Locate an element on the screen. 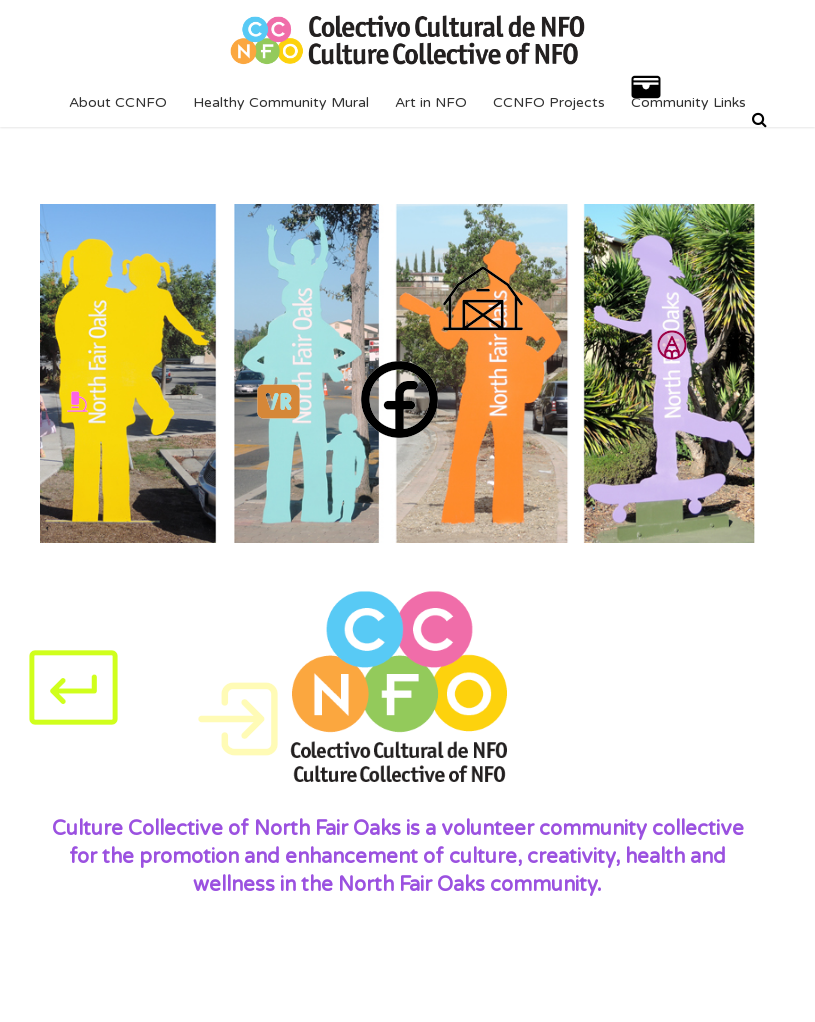  access research or laboratory tools is located at coordinates (77, 402).